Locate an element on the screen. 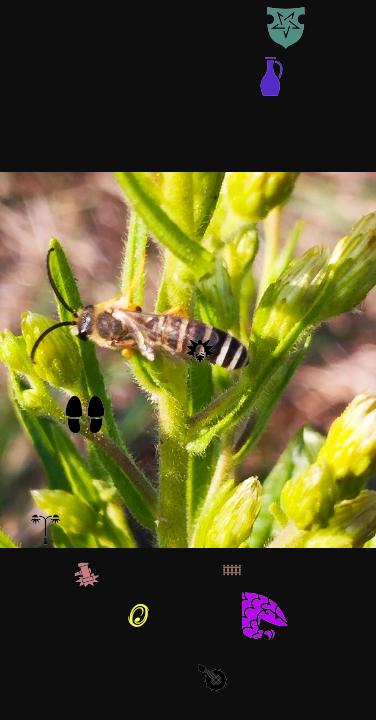 This screenshot has height=720, width=376. select a jug or pitcher item in game inventory is located at coordinates (271, 76).